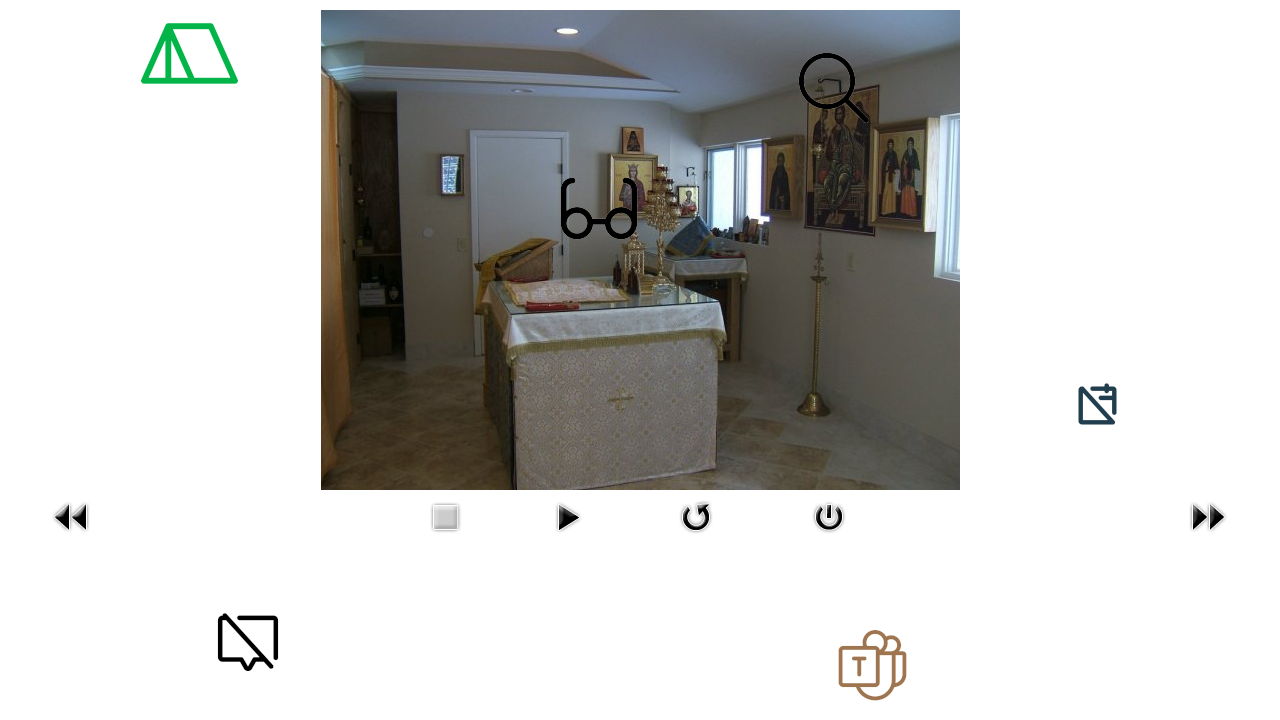 The height and width of the screenshot is (720, 1280). Describe the element at coordinates (1097, 405) in the screenshot. I see `indicates calendar or scheduling is disabled` at that location.